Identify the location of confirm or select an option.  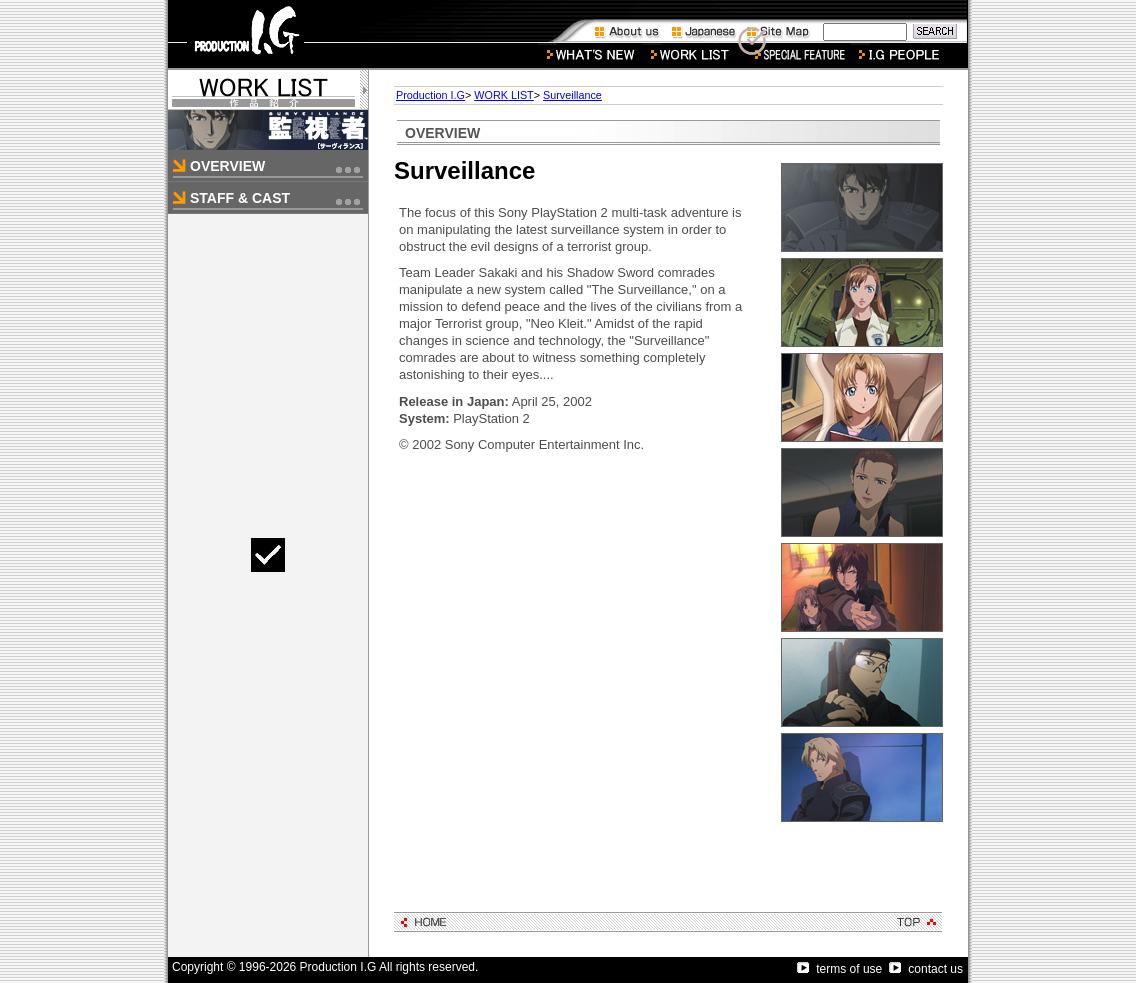
(268, 555).